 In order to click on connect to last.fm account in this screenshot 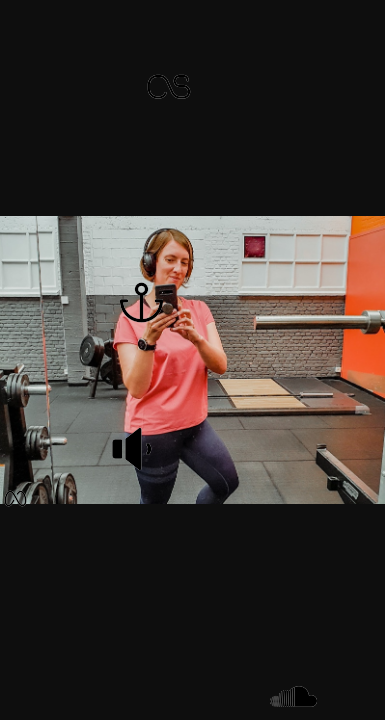, I will do `click(169, 86)`.